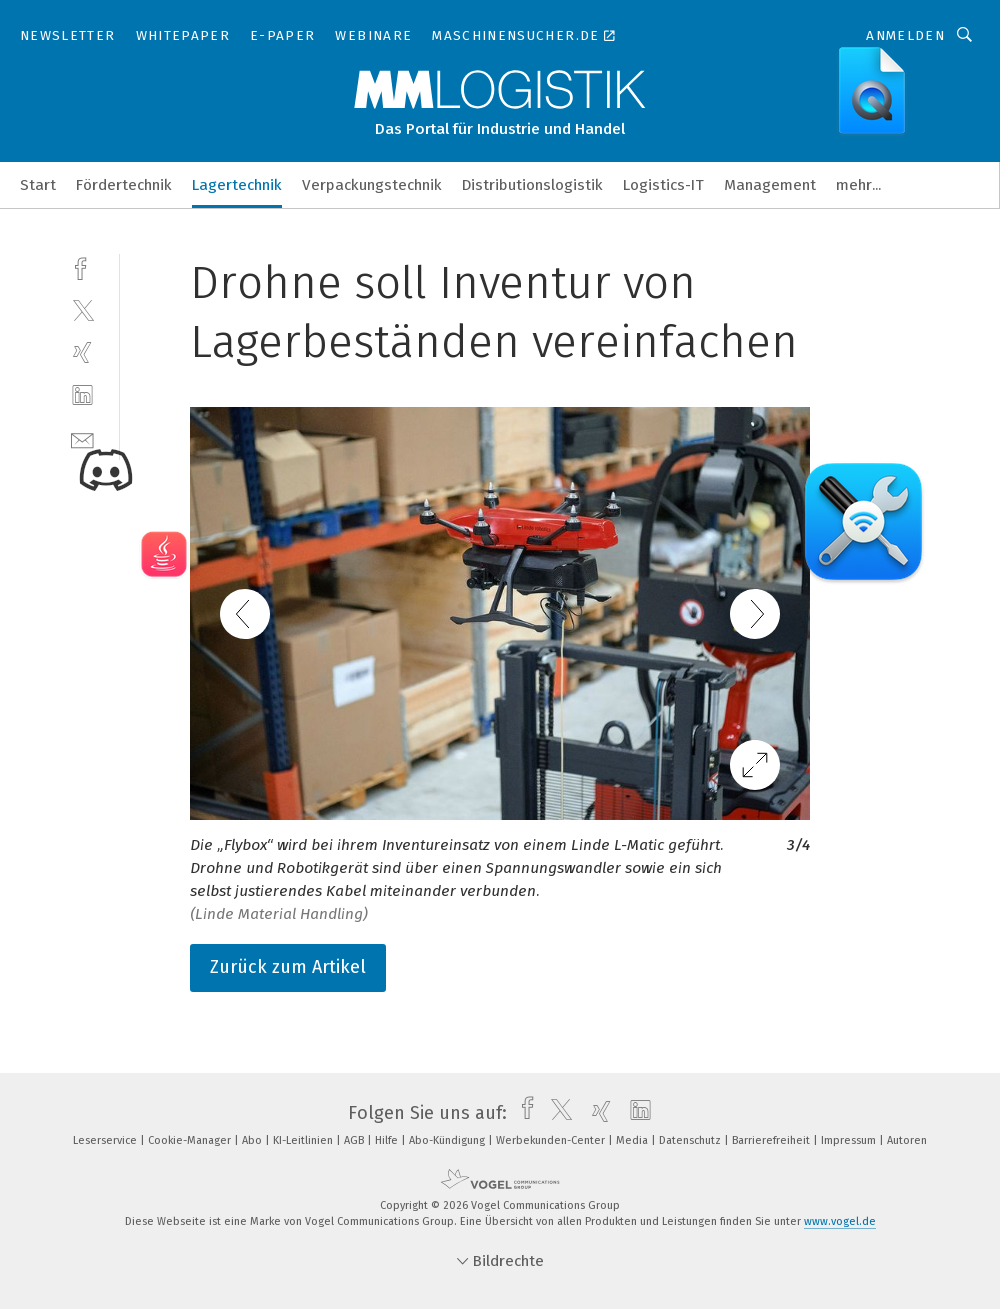 The height and width of the screenshot is (1309, 1000). What do you see at coordinates (872, 92) in the screenshot?
I see `a generic video file` at bounding box center [872, 92].